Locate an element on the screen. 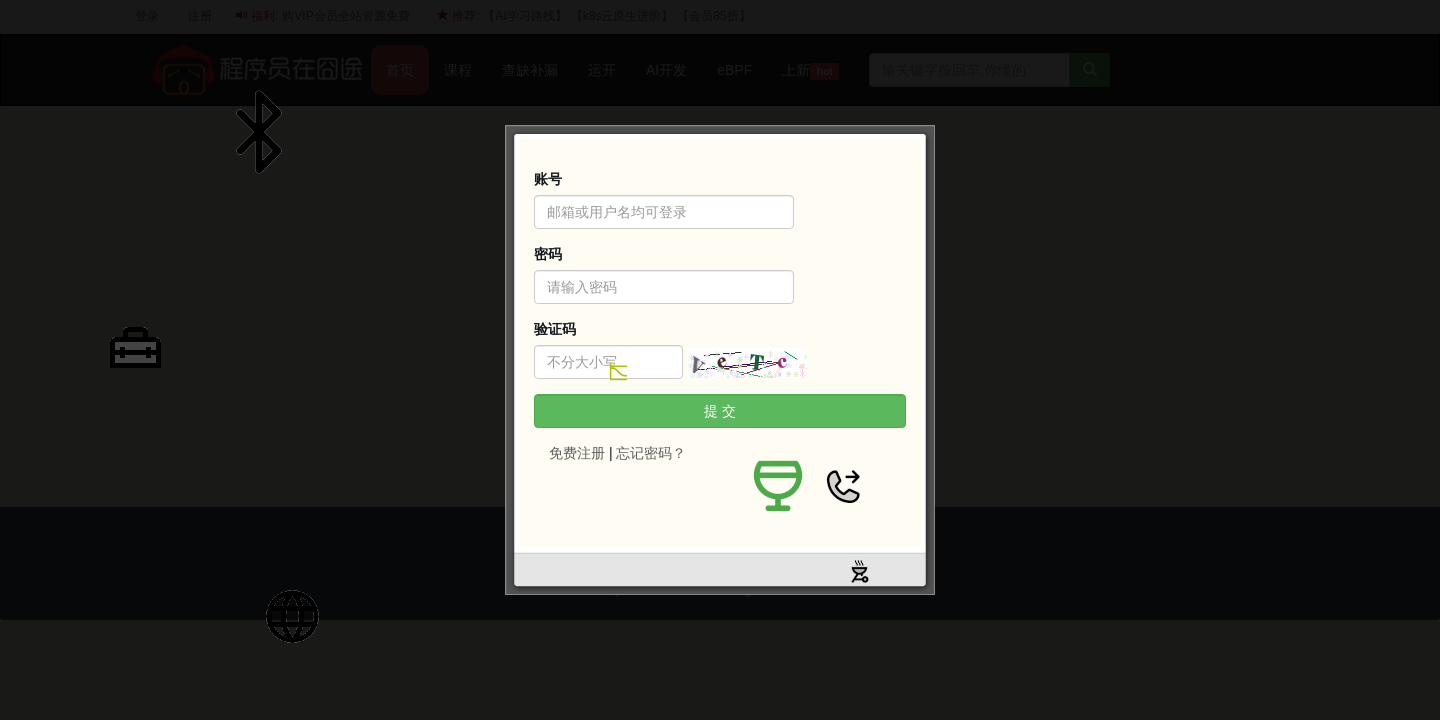 The width and height of the screenshot is (1440, 720). browse alcoholic beverages or drinks menu is located at coordinates (778, 485).